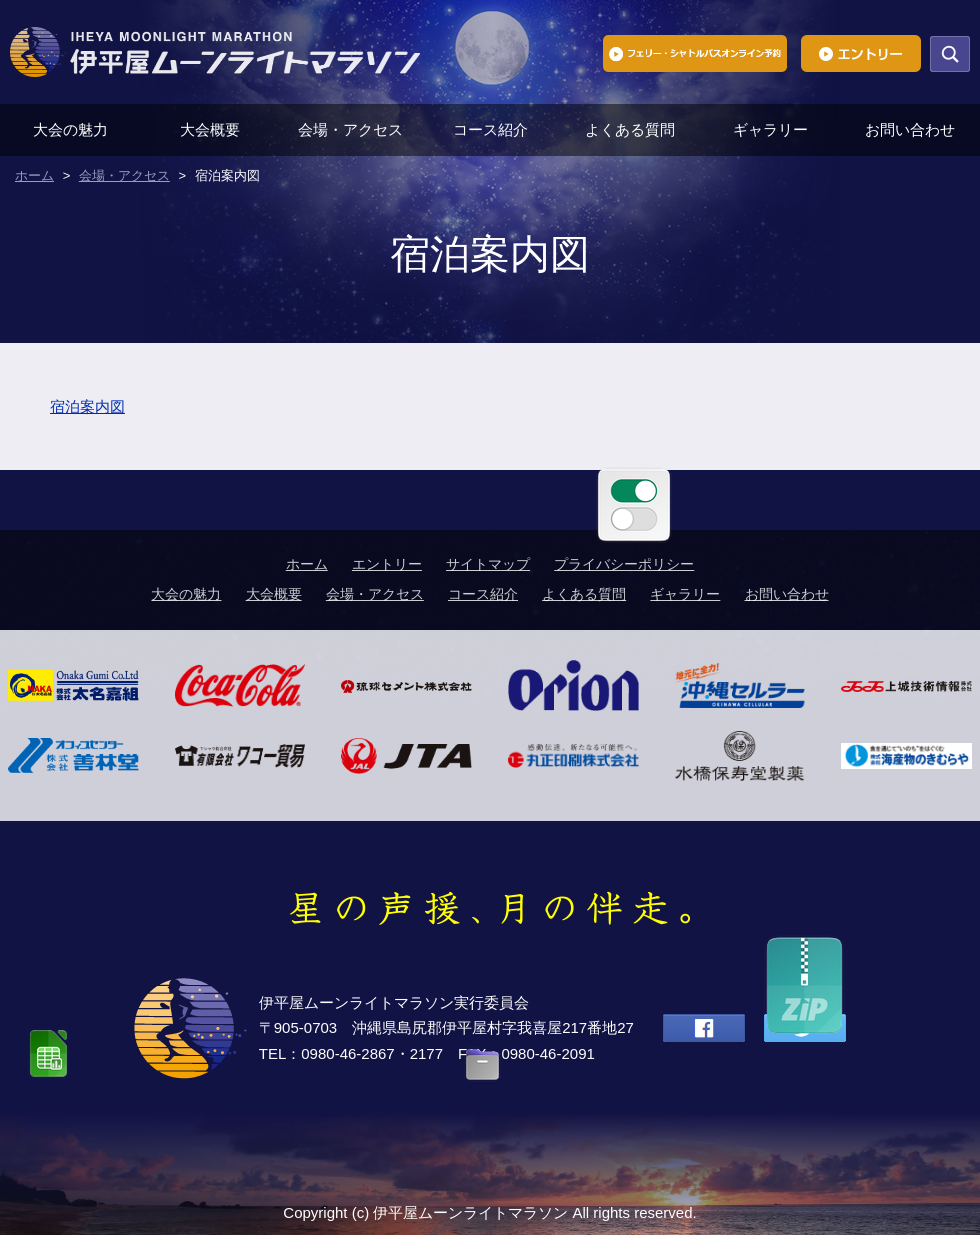 This screenshot has width=980, height=1235. Describe the element at coordinates (804, 985) in the screenshot. I see `open a compressed zip archive` at that location.